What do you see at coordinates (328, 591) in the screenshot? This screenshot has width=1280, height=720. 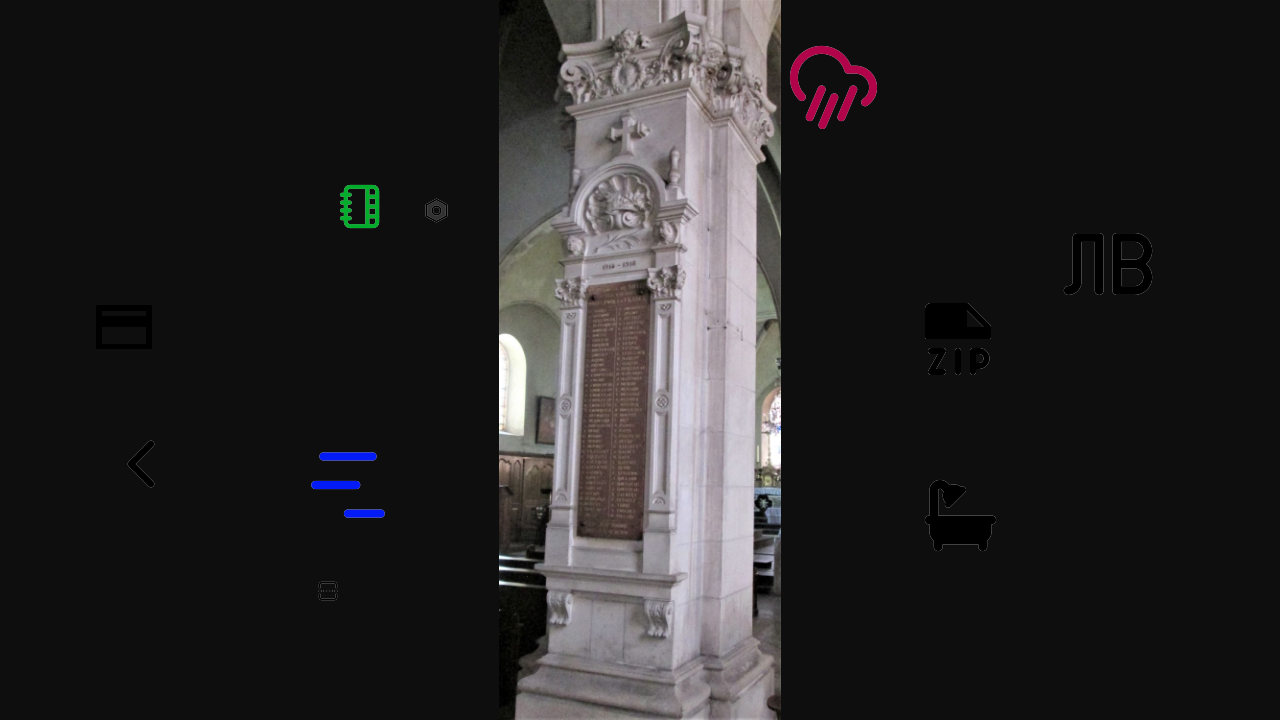 I see `flip image vertically` at bounding box center [328, 591].